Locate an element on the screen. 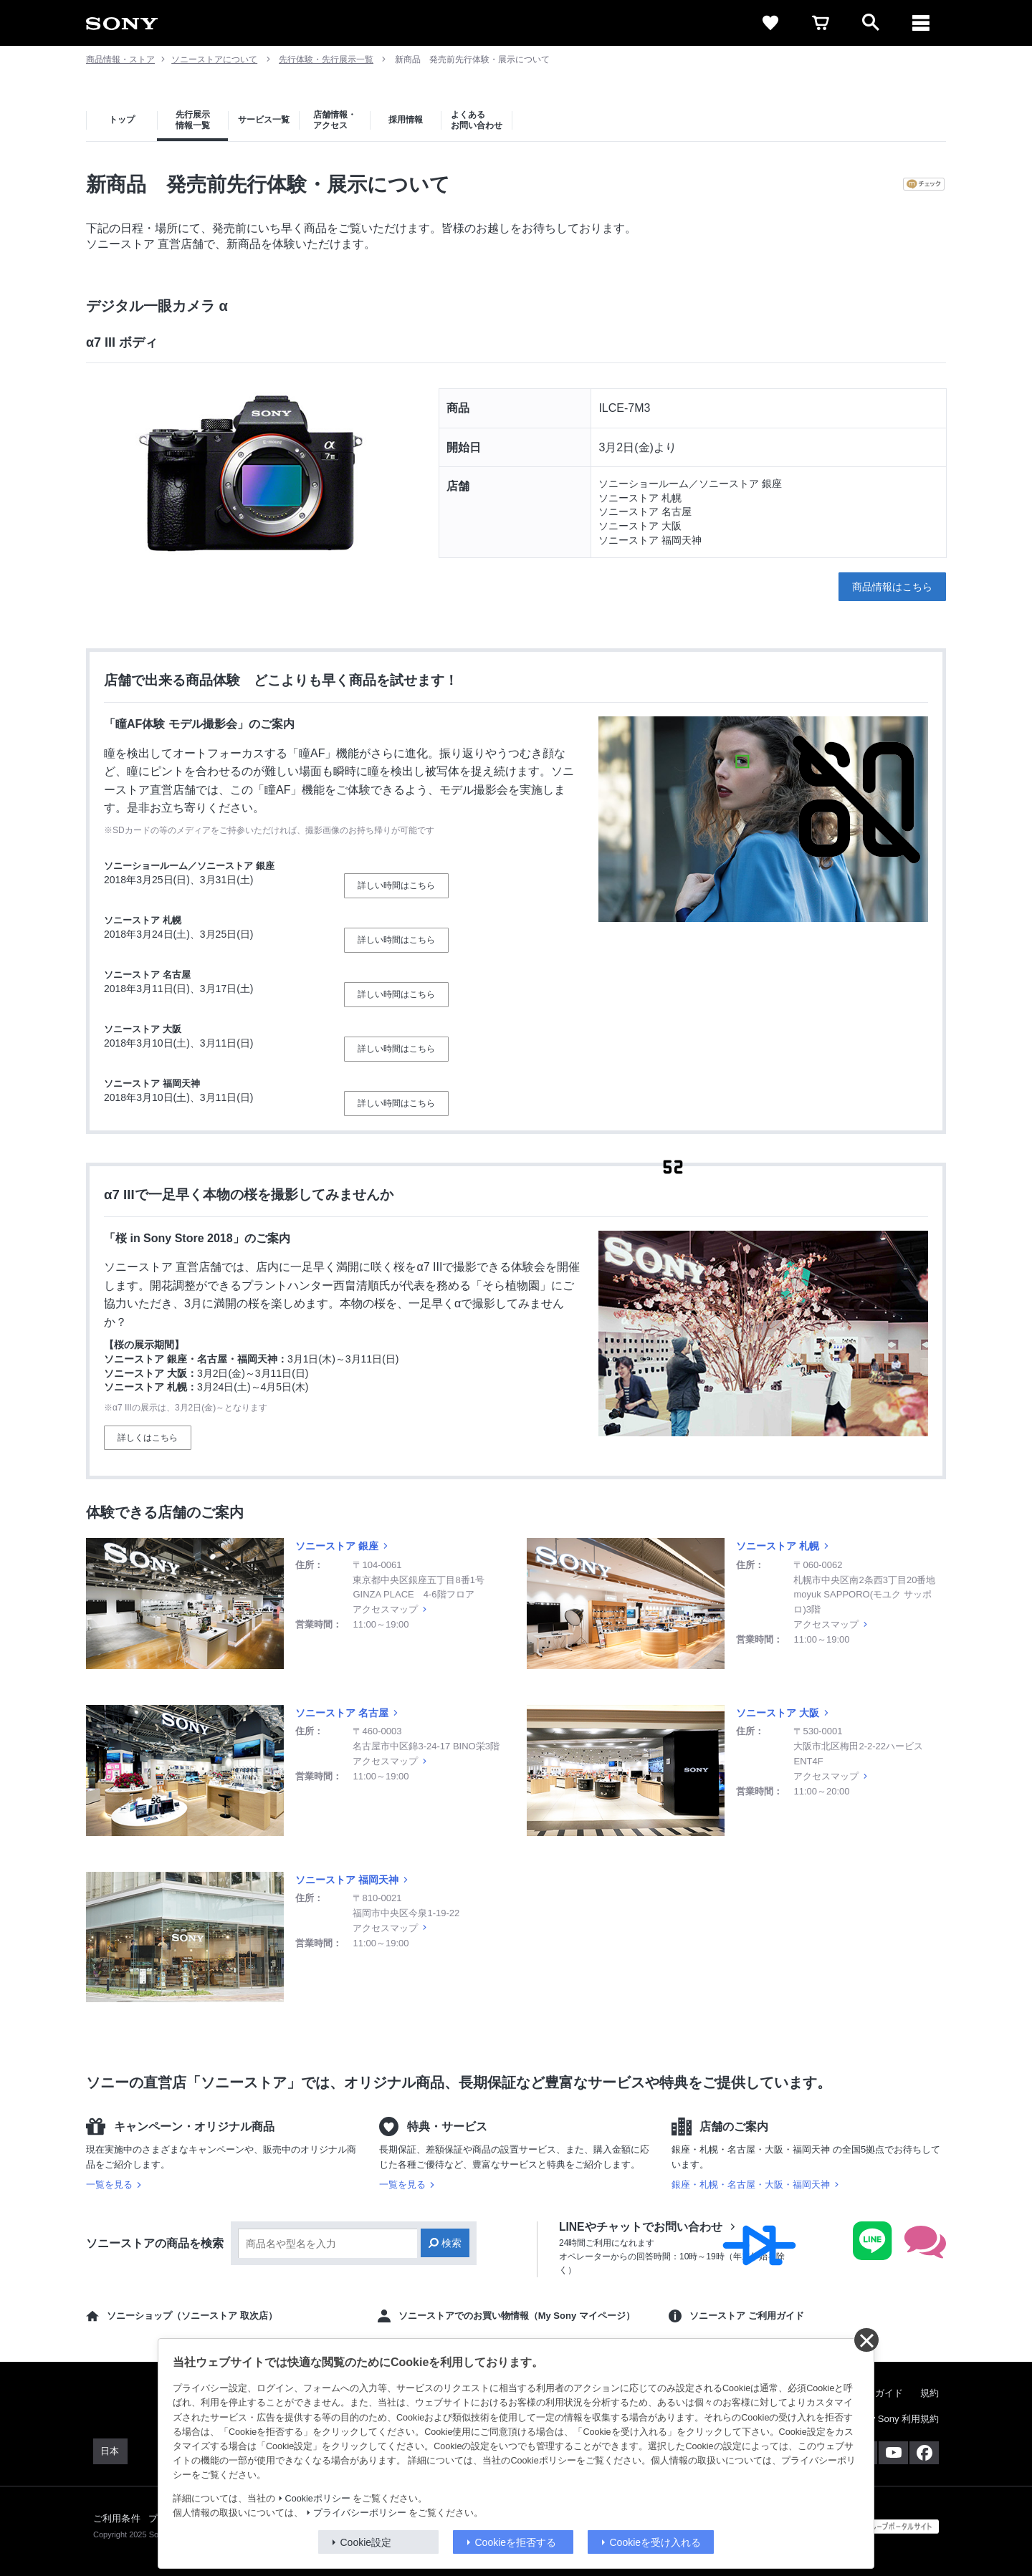  indicates item number 52 in a list or sequence is located at coordinates (673, 1167).